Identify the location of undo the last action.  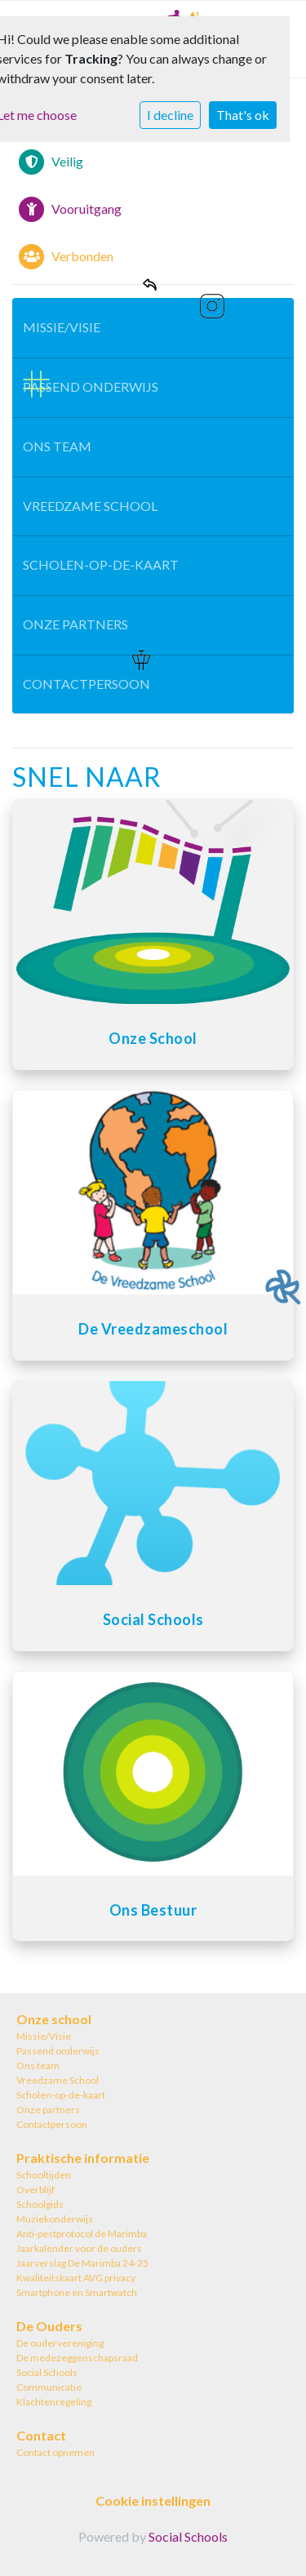
(149, 284).